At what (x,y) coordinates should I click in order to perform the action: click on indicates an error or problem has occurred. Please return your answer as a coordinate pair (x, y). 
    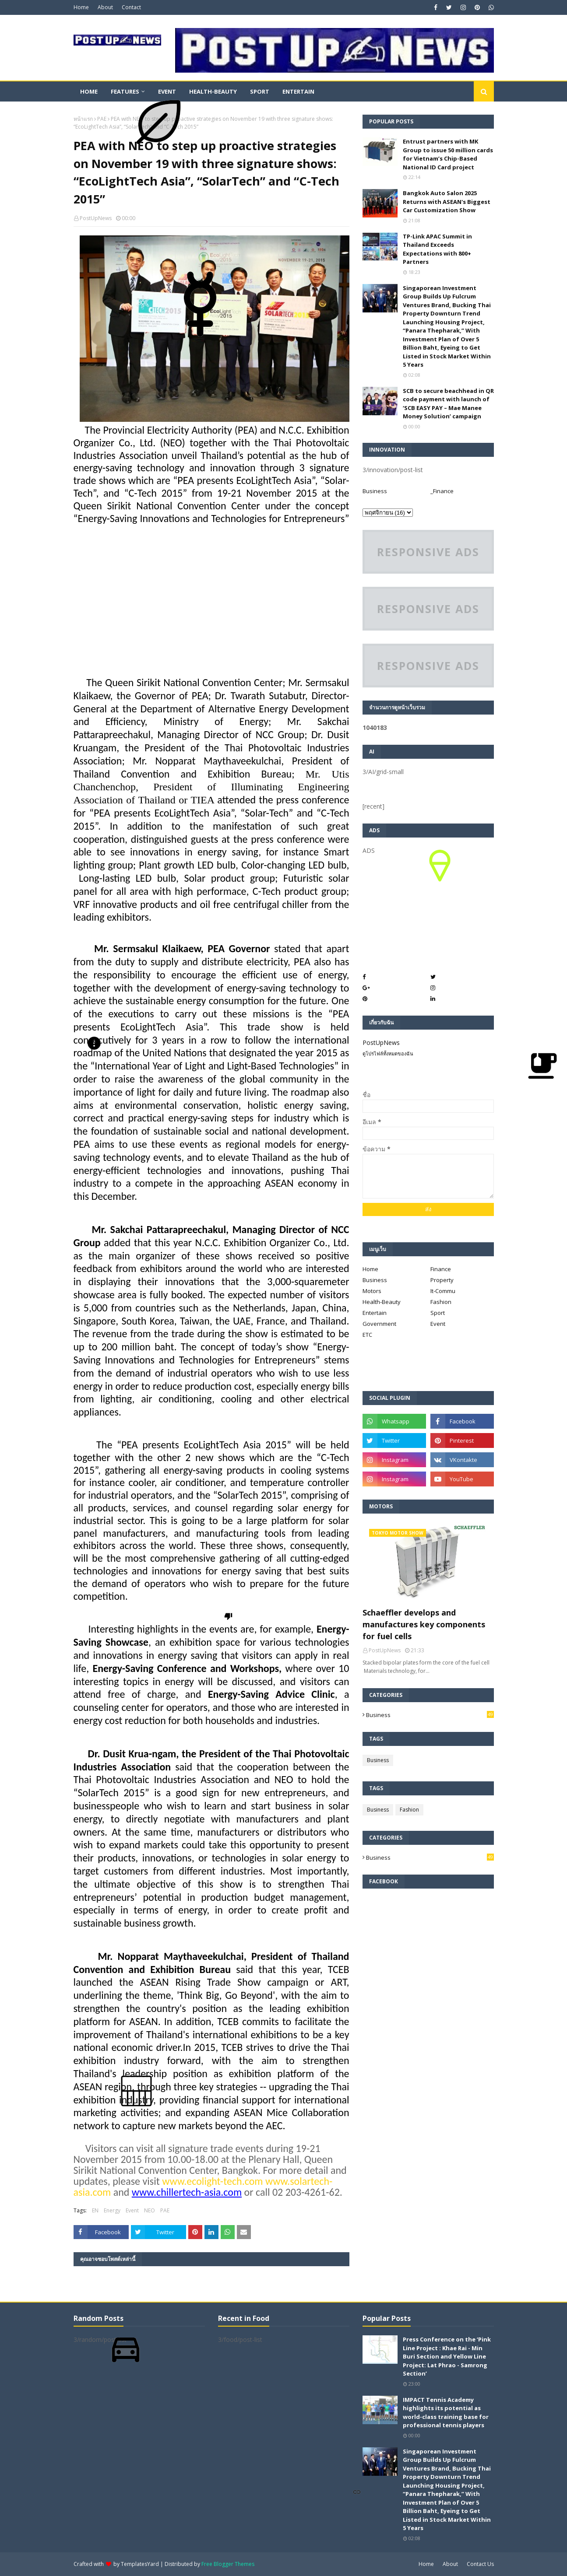
    Looking at the image, I should click on (94, 1043).